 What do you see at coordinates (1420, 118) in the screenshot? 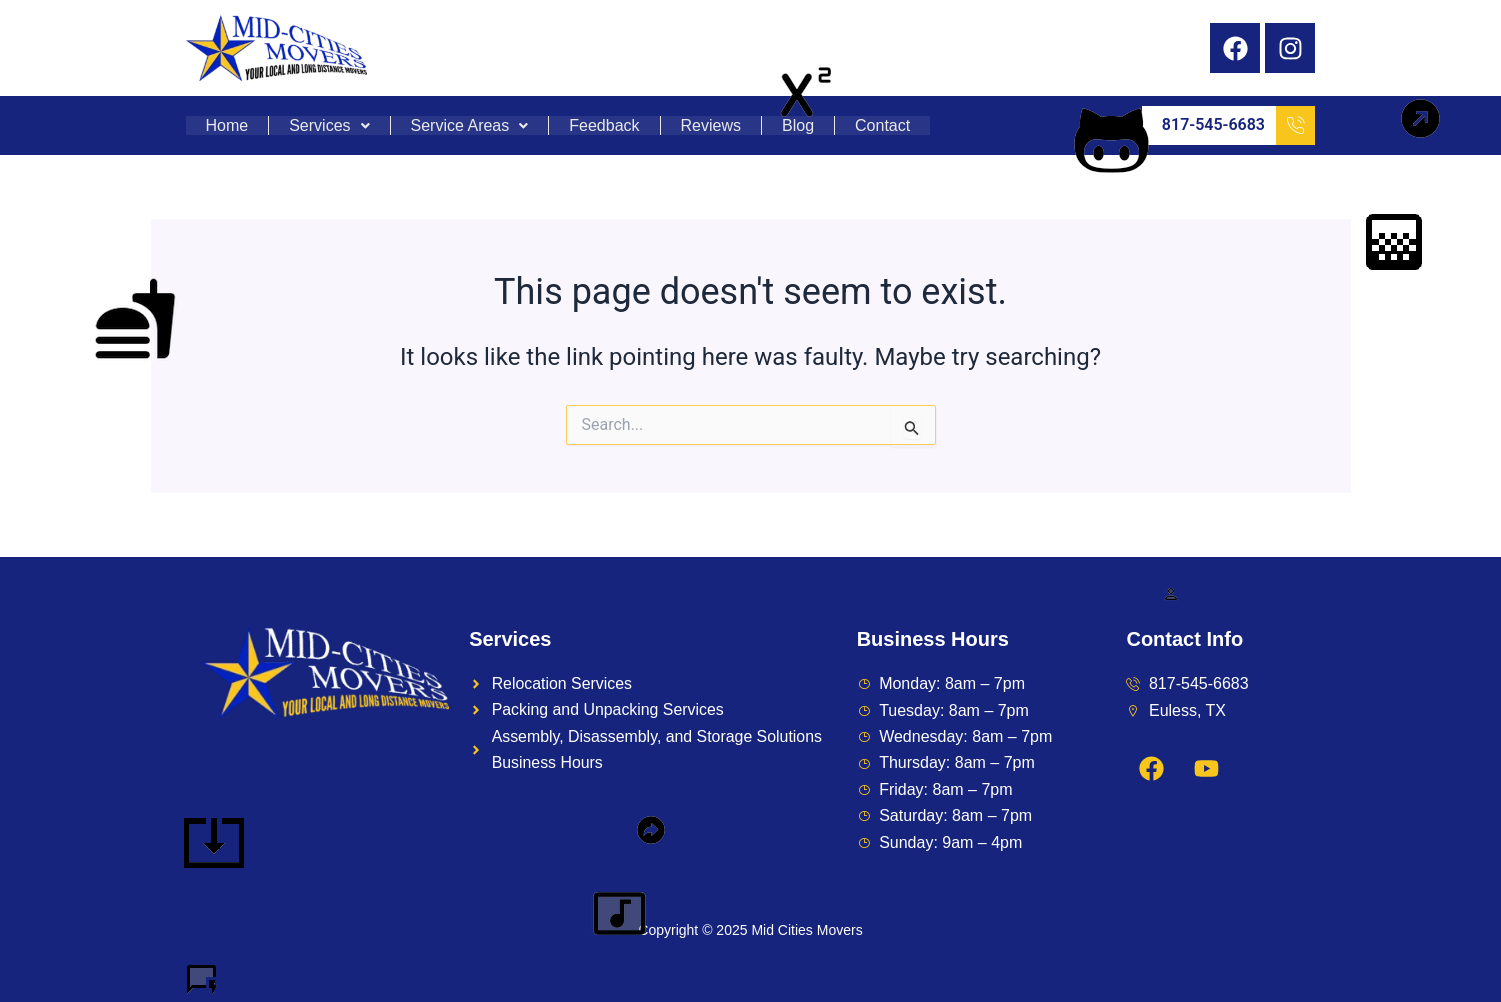
I see `open link in new tab or window` at bounding box center [1420, 118].